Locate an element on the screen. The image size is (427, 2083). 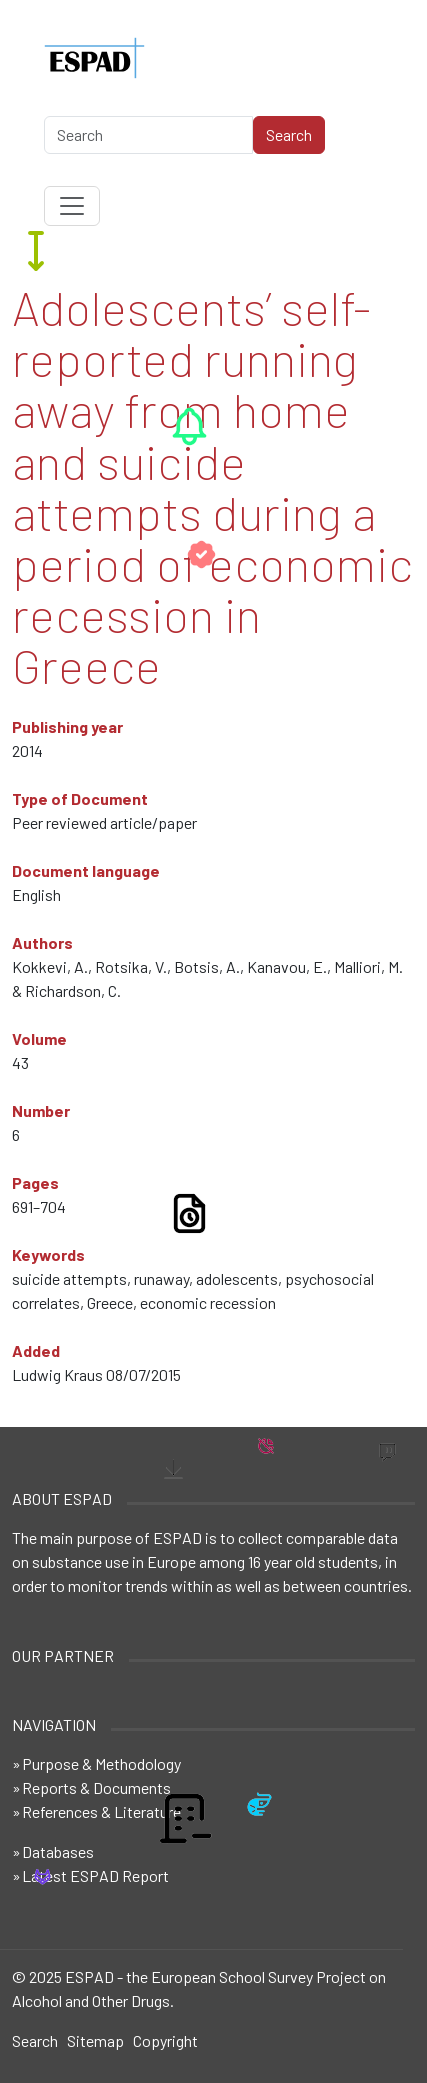
verified account or official badge is located at coordinates (201, 554).